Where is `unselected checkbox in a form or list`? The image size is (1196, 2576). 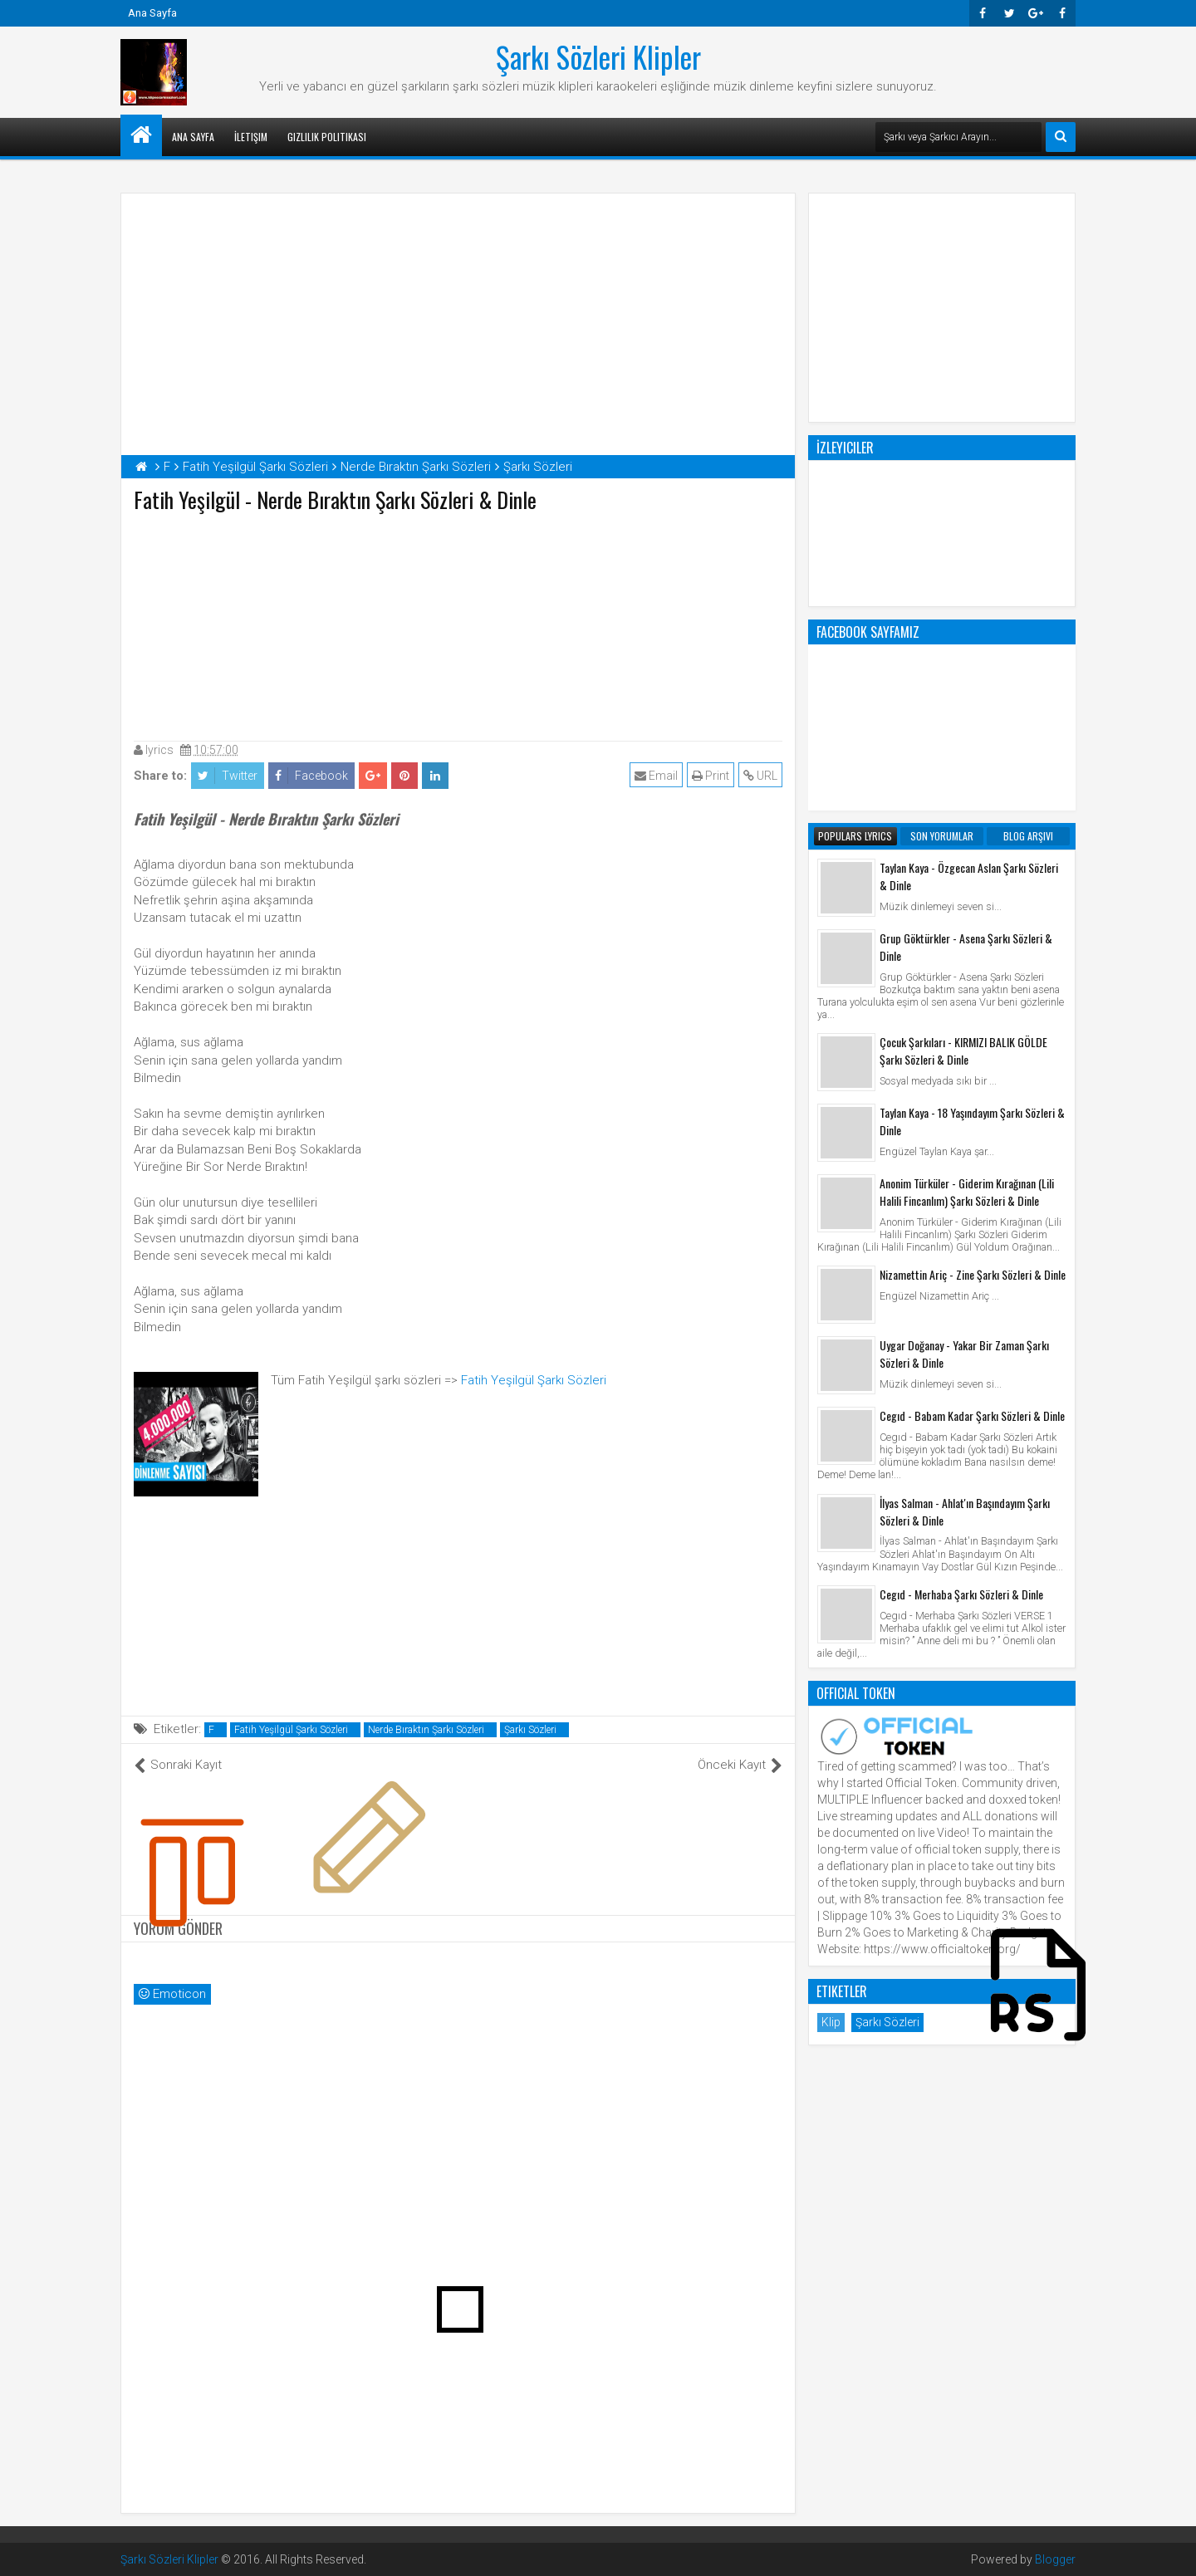 unselected checkbox in a form or list is located at coordinates (460, 2309).